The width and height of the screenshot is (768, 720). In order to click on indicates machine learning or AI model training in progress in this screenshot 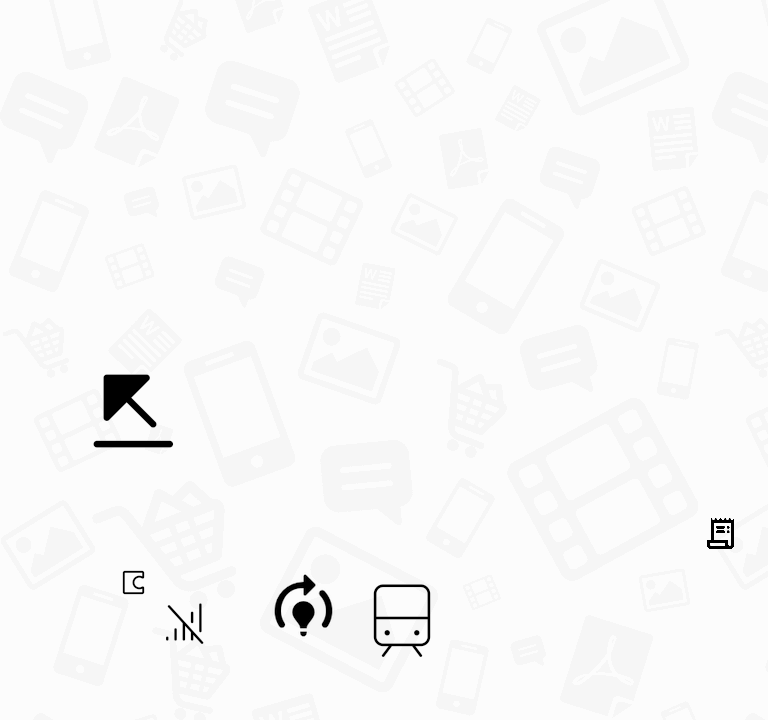, I will do `click(303, 607)`.